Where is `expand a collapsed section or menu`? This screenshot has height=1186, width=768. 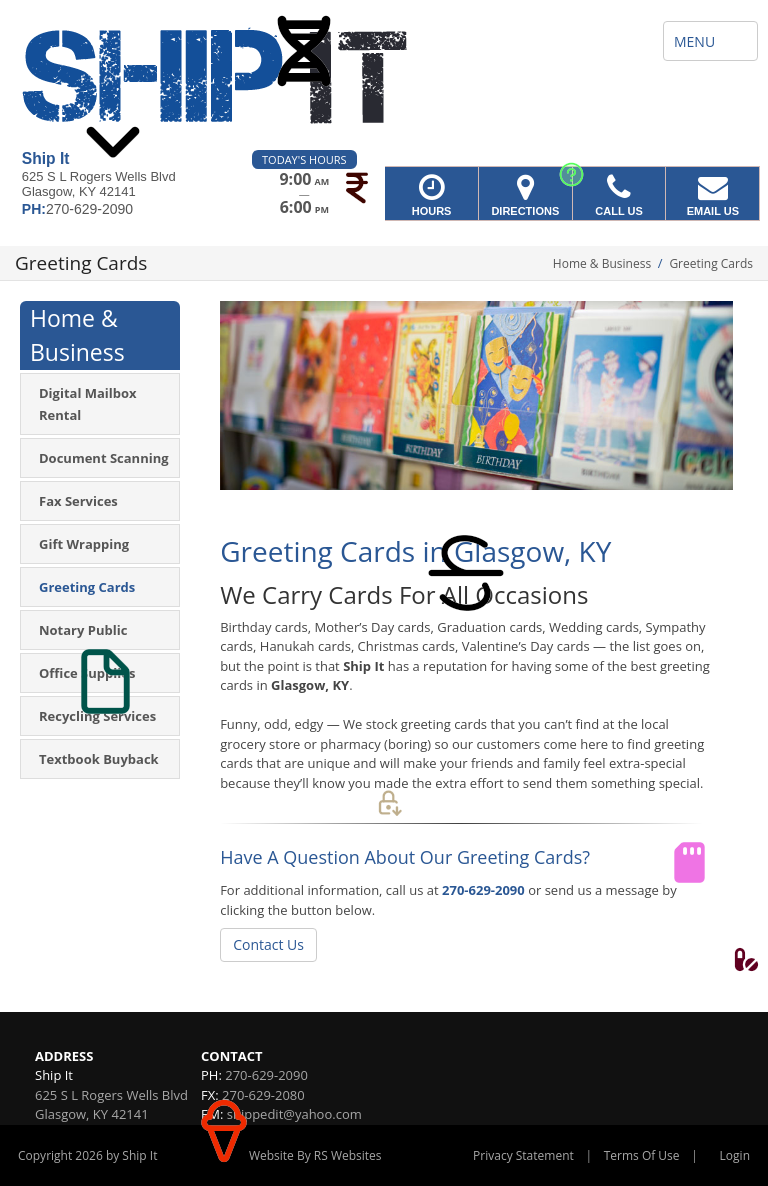
expand a collapsed section or menu is located at coordinates (113, 140).